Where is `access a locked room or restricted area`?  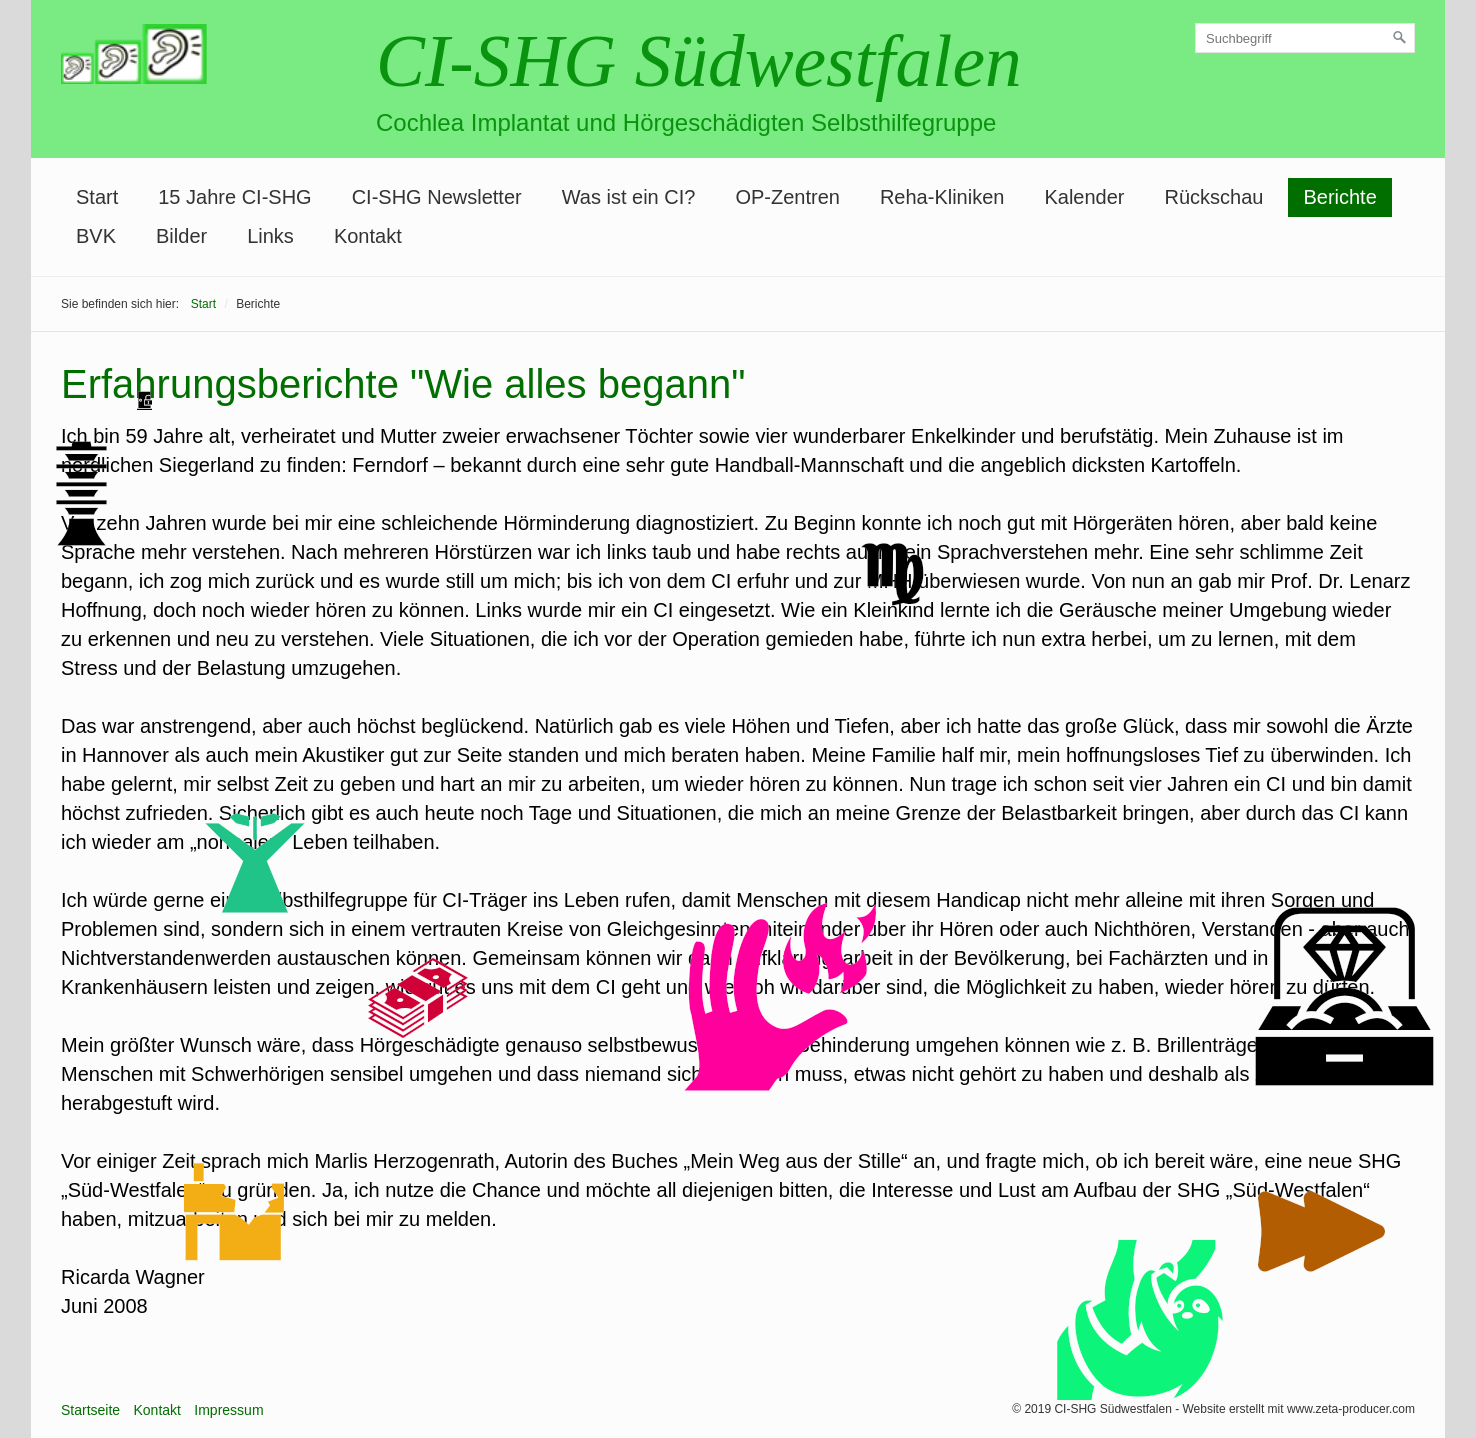 access a locked room or restricted area is located at coordinates (144, 400).